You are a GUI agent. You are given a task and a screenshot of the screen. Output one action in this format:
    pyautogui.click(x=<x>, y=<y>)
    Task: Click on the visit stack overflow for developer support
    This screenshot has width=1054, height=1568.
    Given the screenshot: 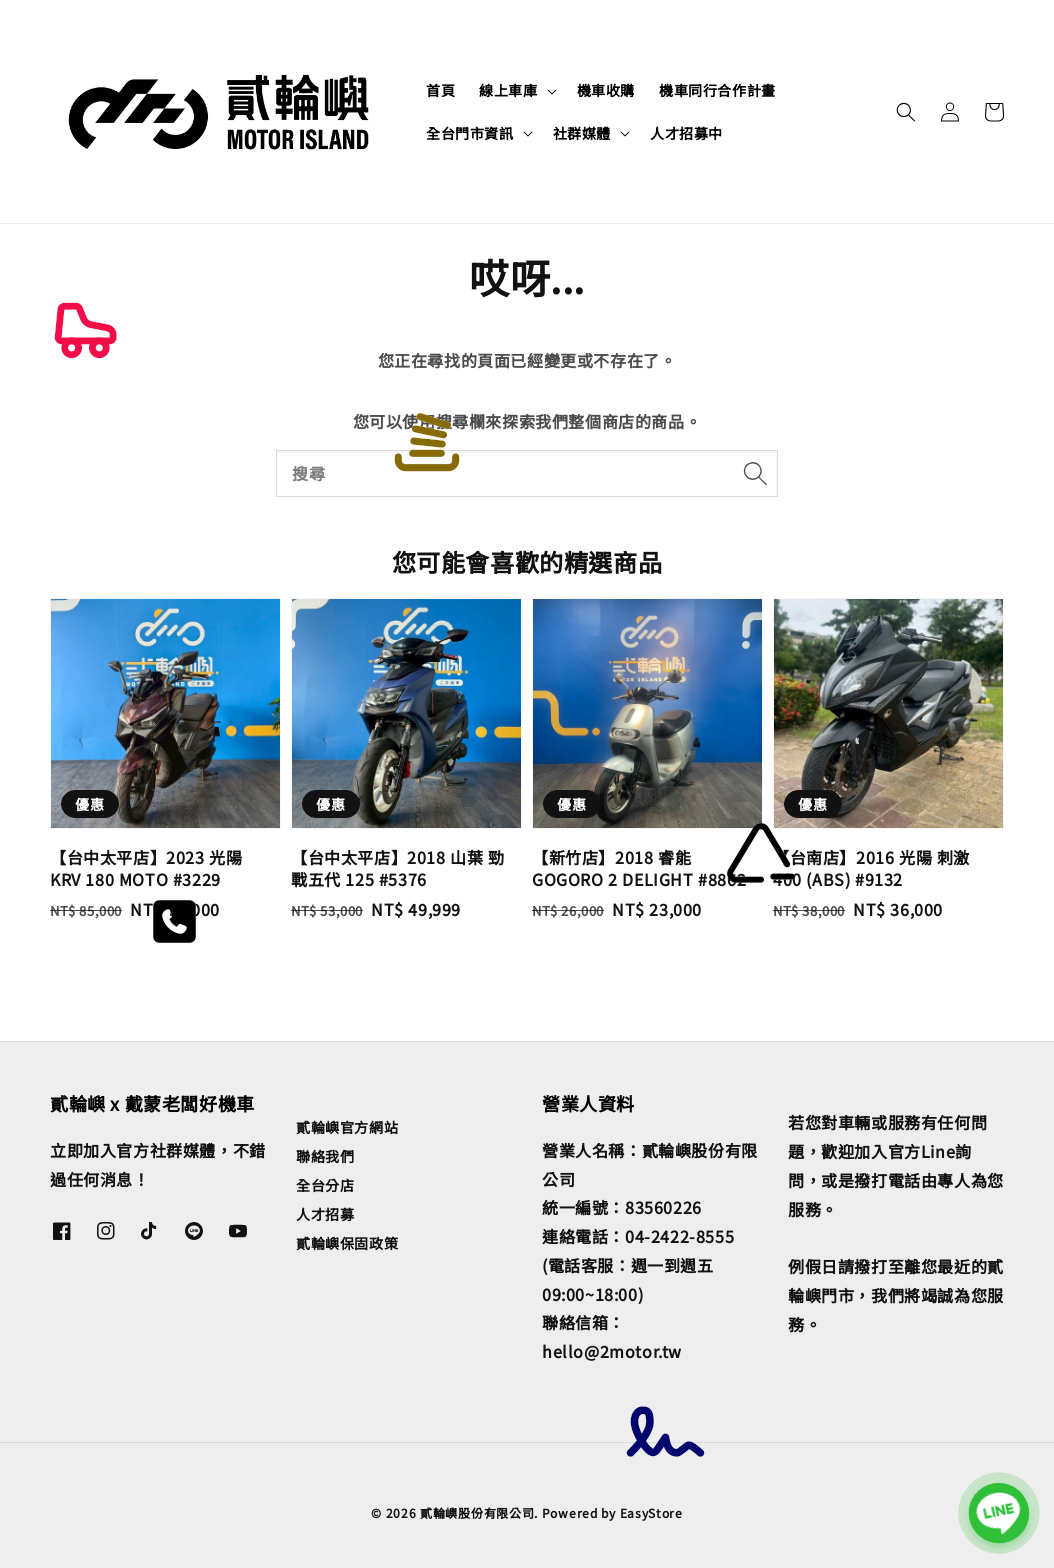 What is the action you would take?
    pyautogui.click(x=427, y=439)
    